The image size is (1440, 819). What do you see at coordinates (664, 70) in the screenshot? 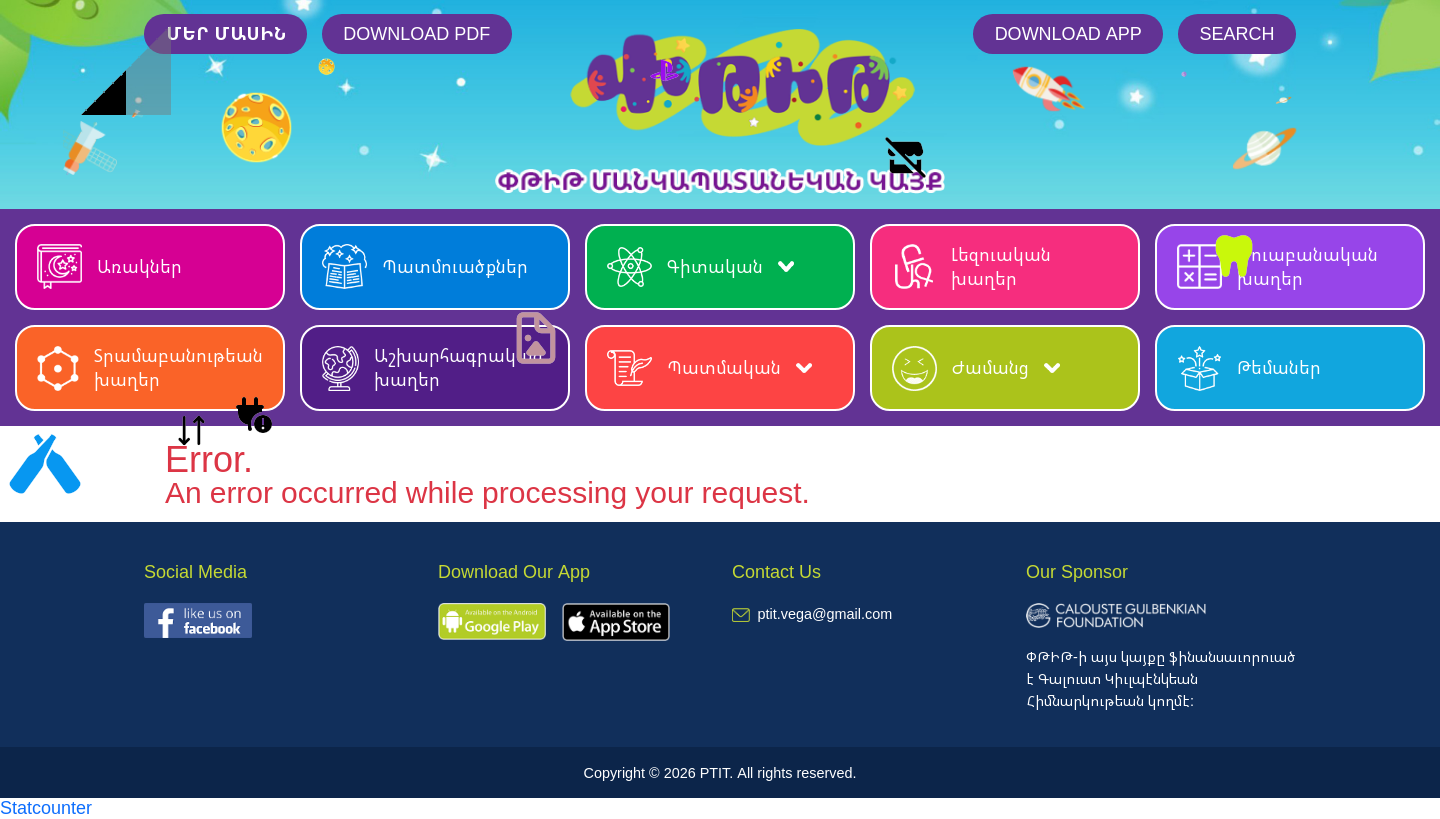
I see `playstation brand or console indicator` at bounding box center [664, 70].